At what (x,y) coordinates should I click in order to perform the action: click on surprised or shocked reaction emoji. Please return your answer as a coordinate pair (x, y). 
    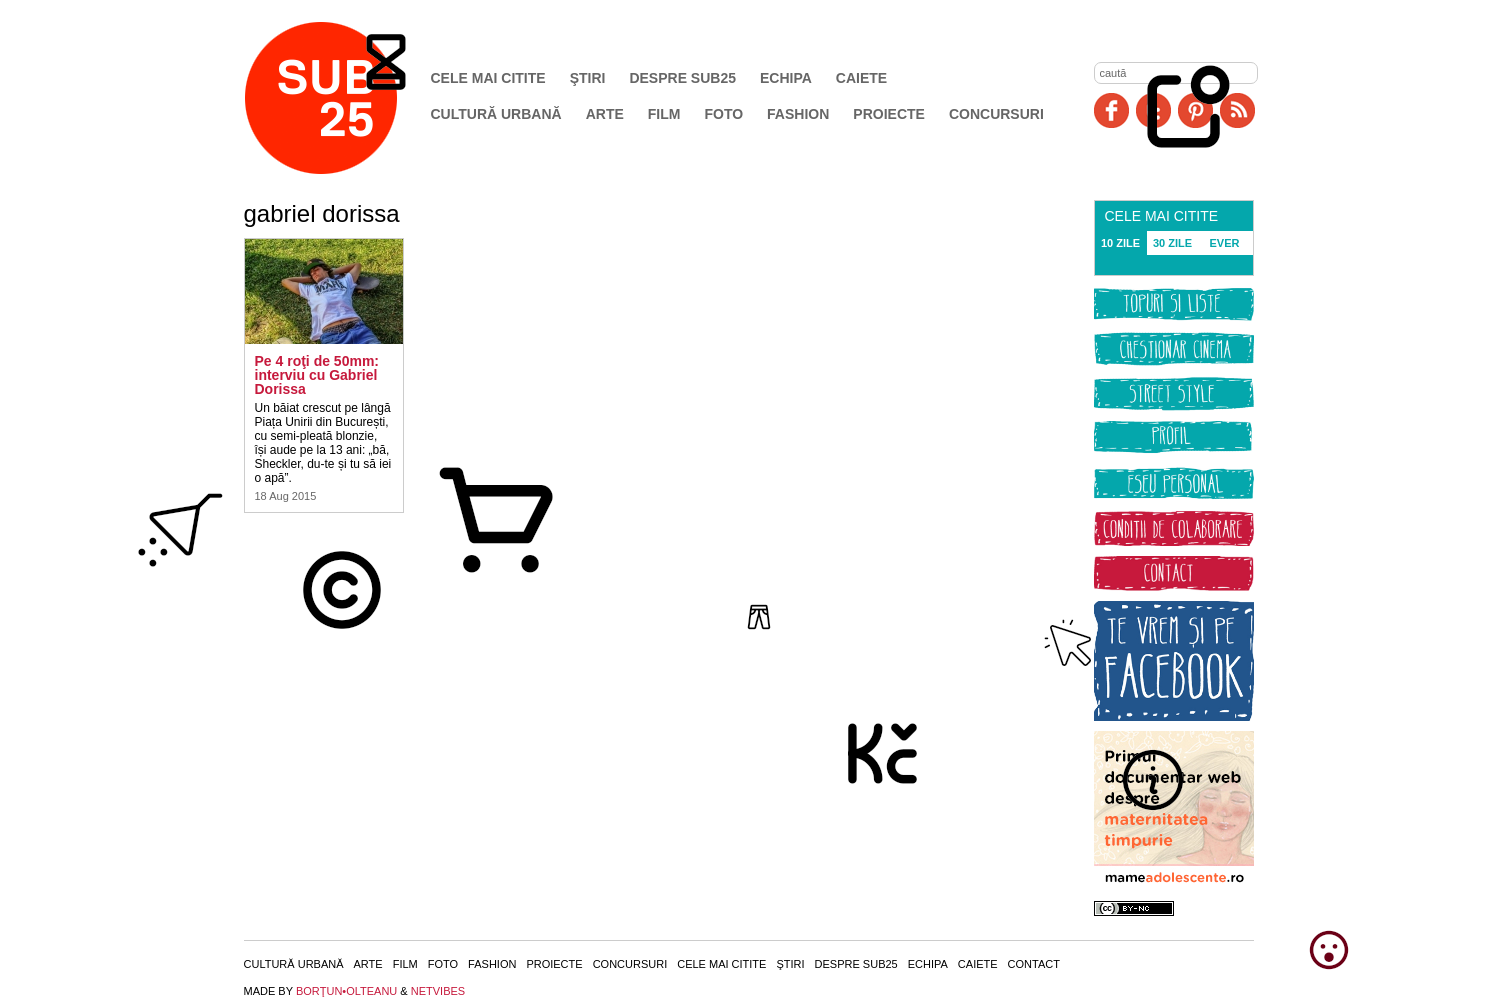
    Looking at the image, I should click on (1329, 950).